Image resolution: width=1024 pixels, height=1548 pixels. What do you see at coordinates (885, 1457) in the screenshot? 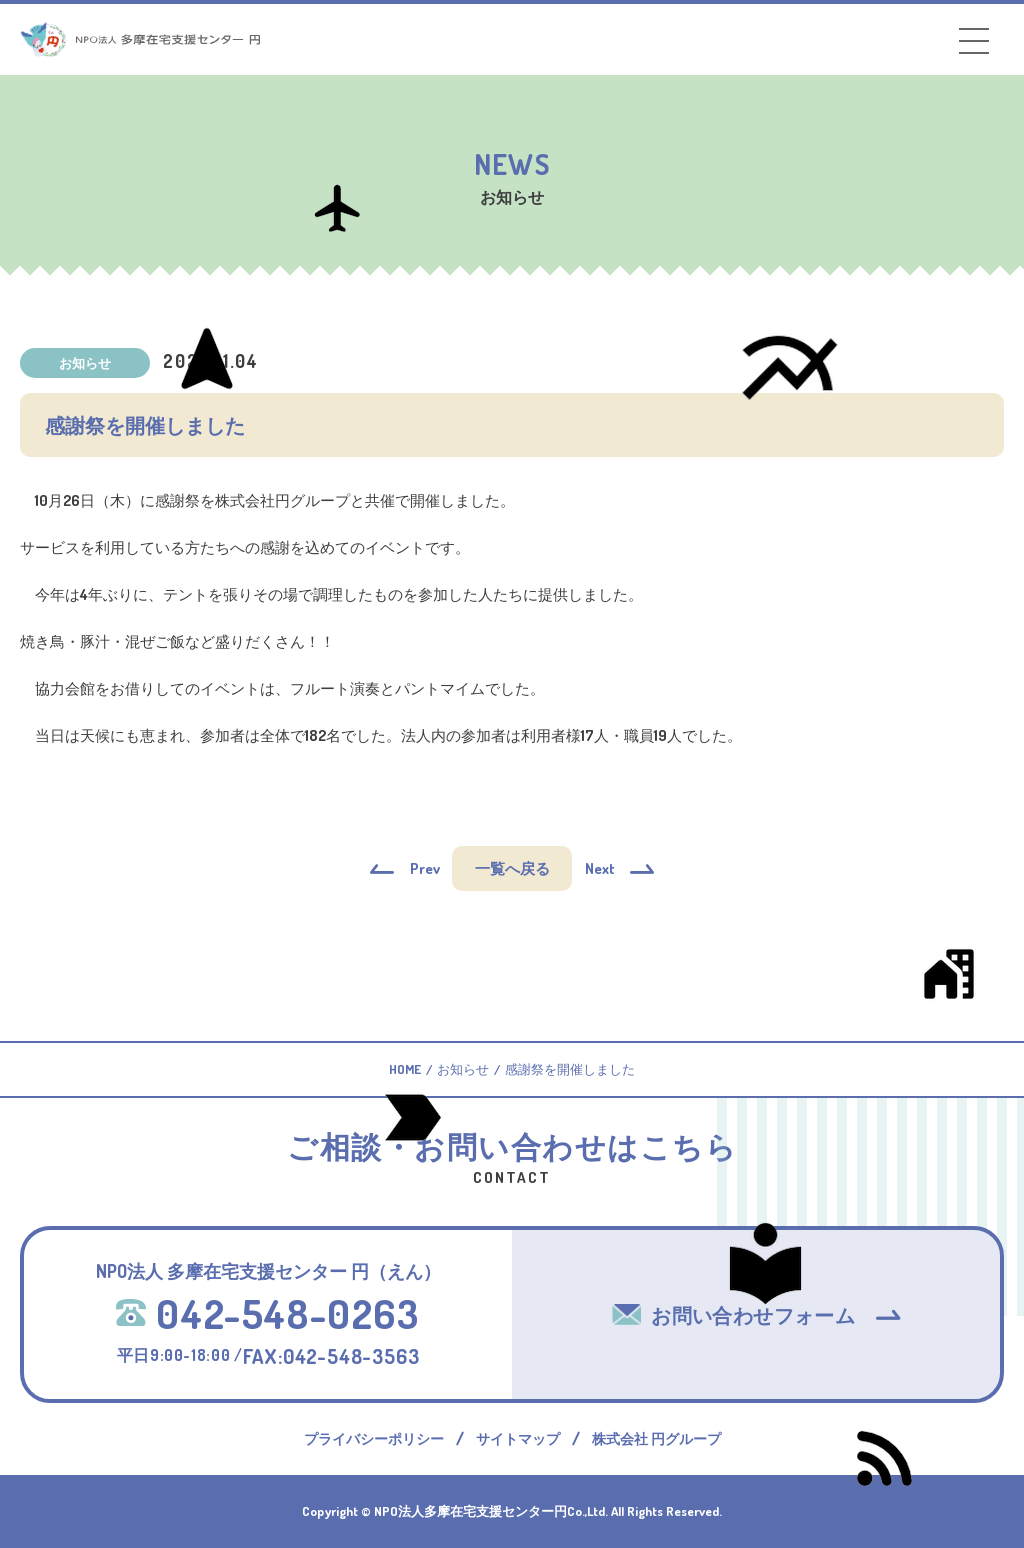
I see `subscribe to RSS feed updates` at bounding box center [885, 1457].